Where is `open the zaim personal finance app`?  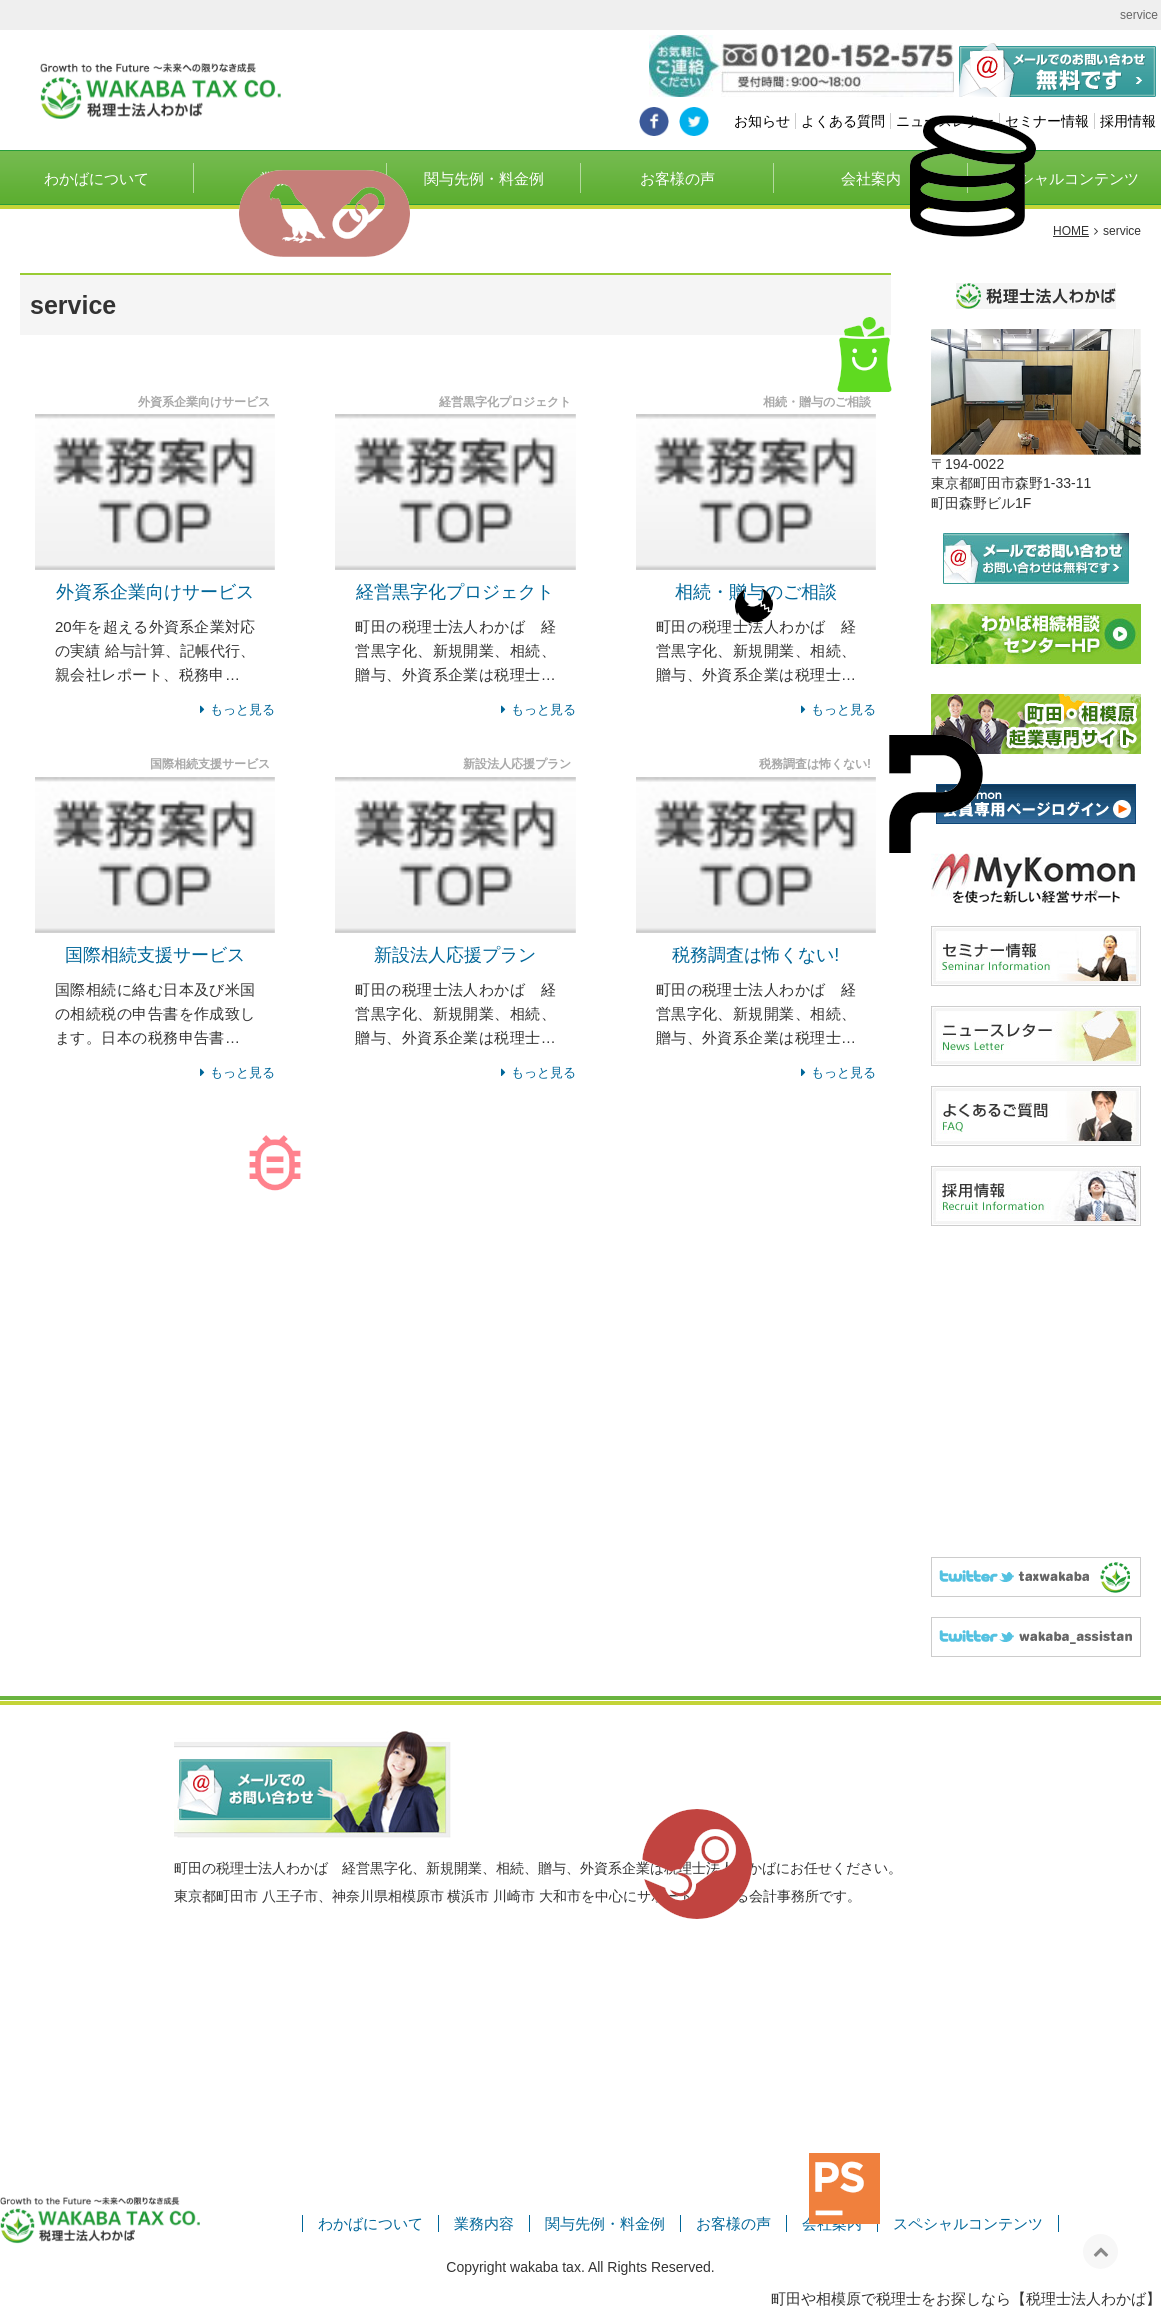 open the zaim personal finance app is located at coordinates (973, 176).